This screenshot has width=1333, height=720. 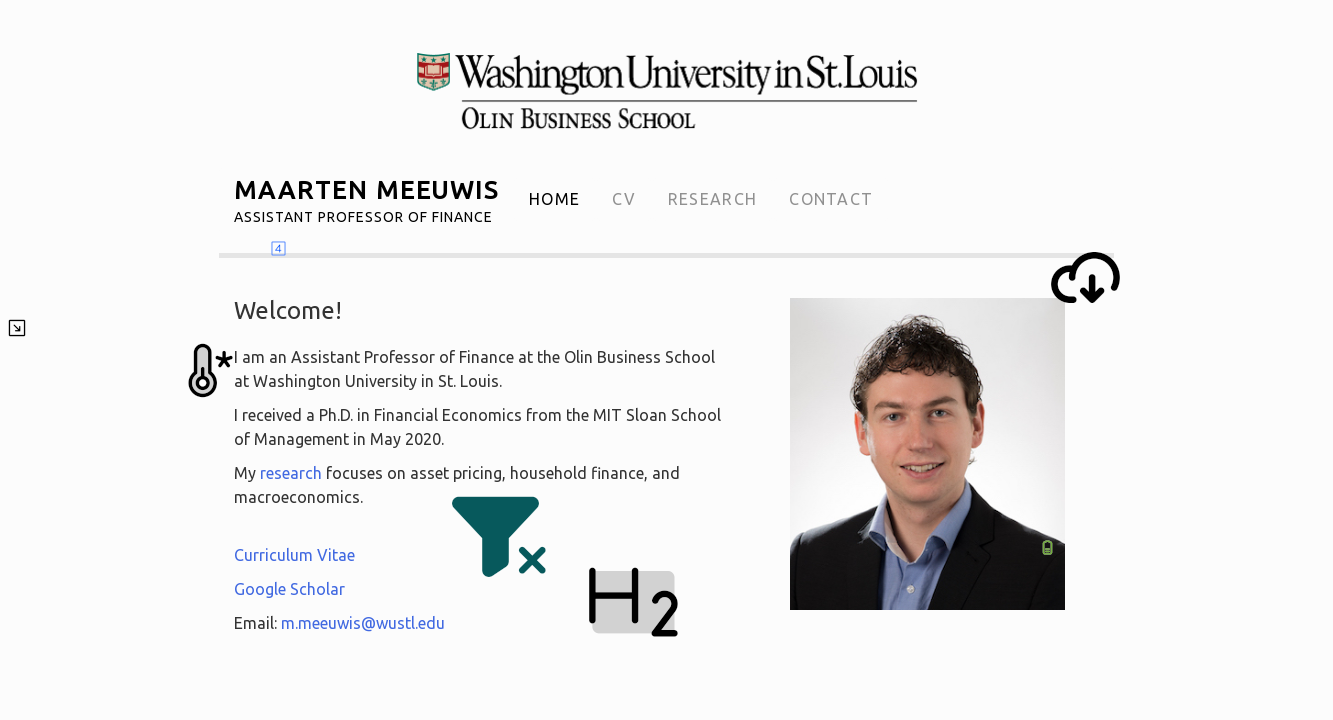 I want to click on select or input the number four, so click(x=278, y=248).